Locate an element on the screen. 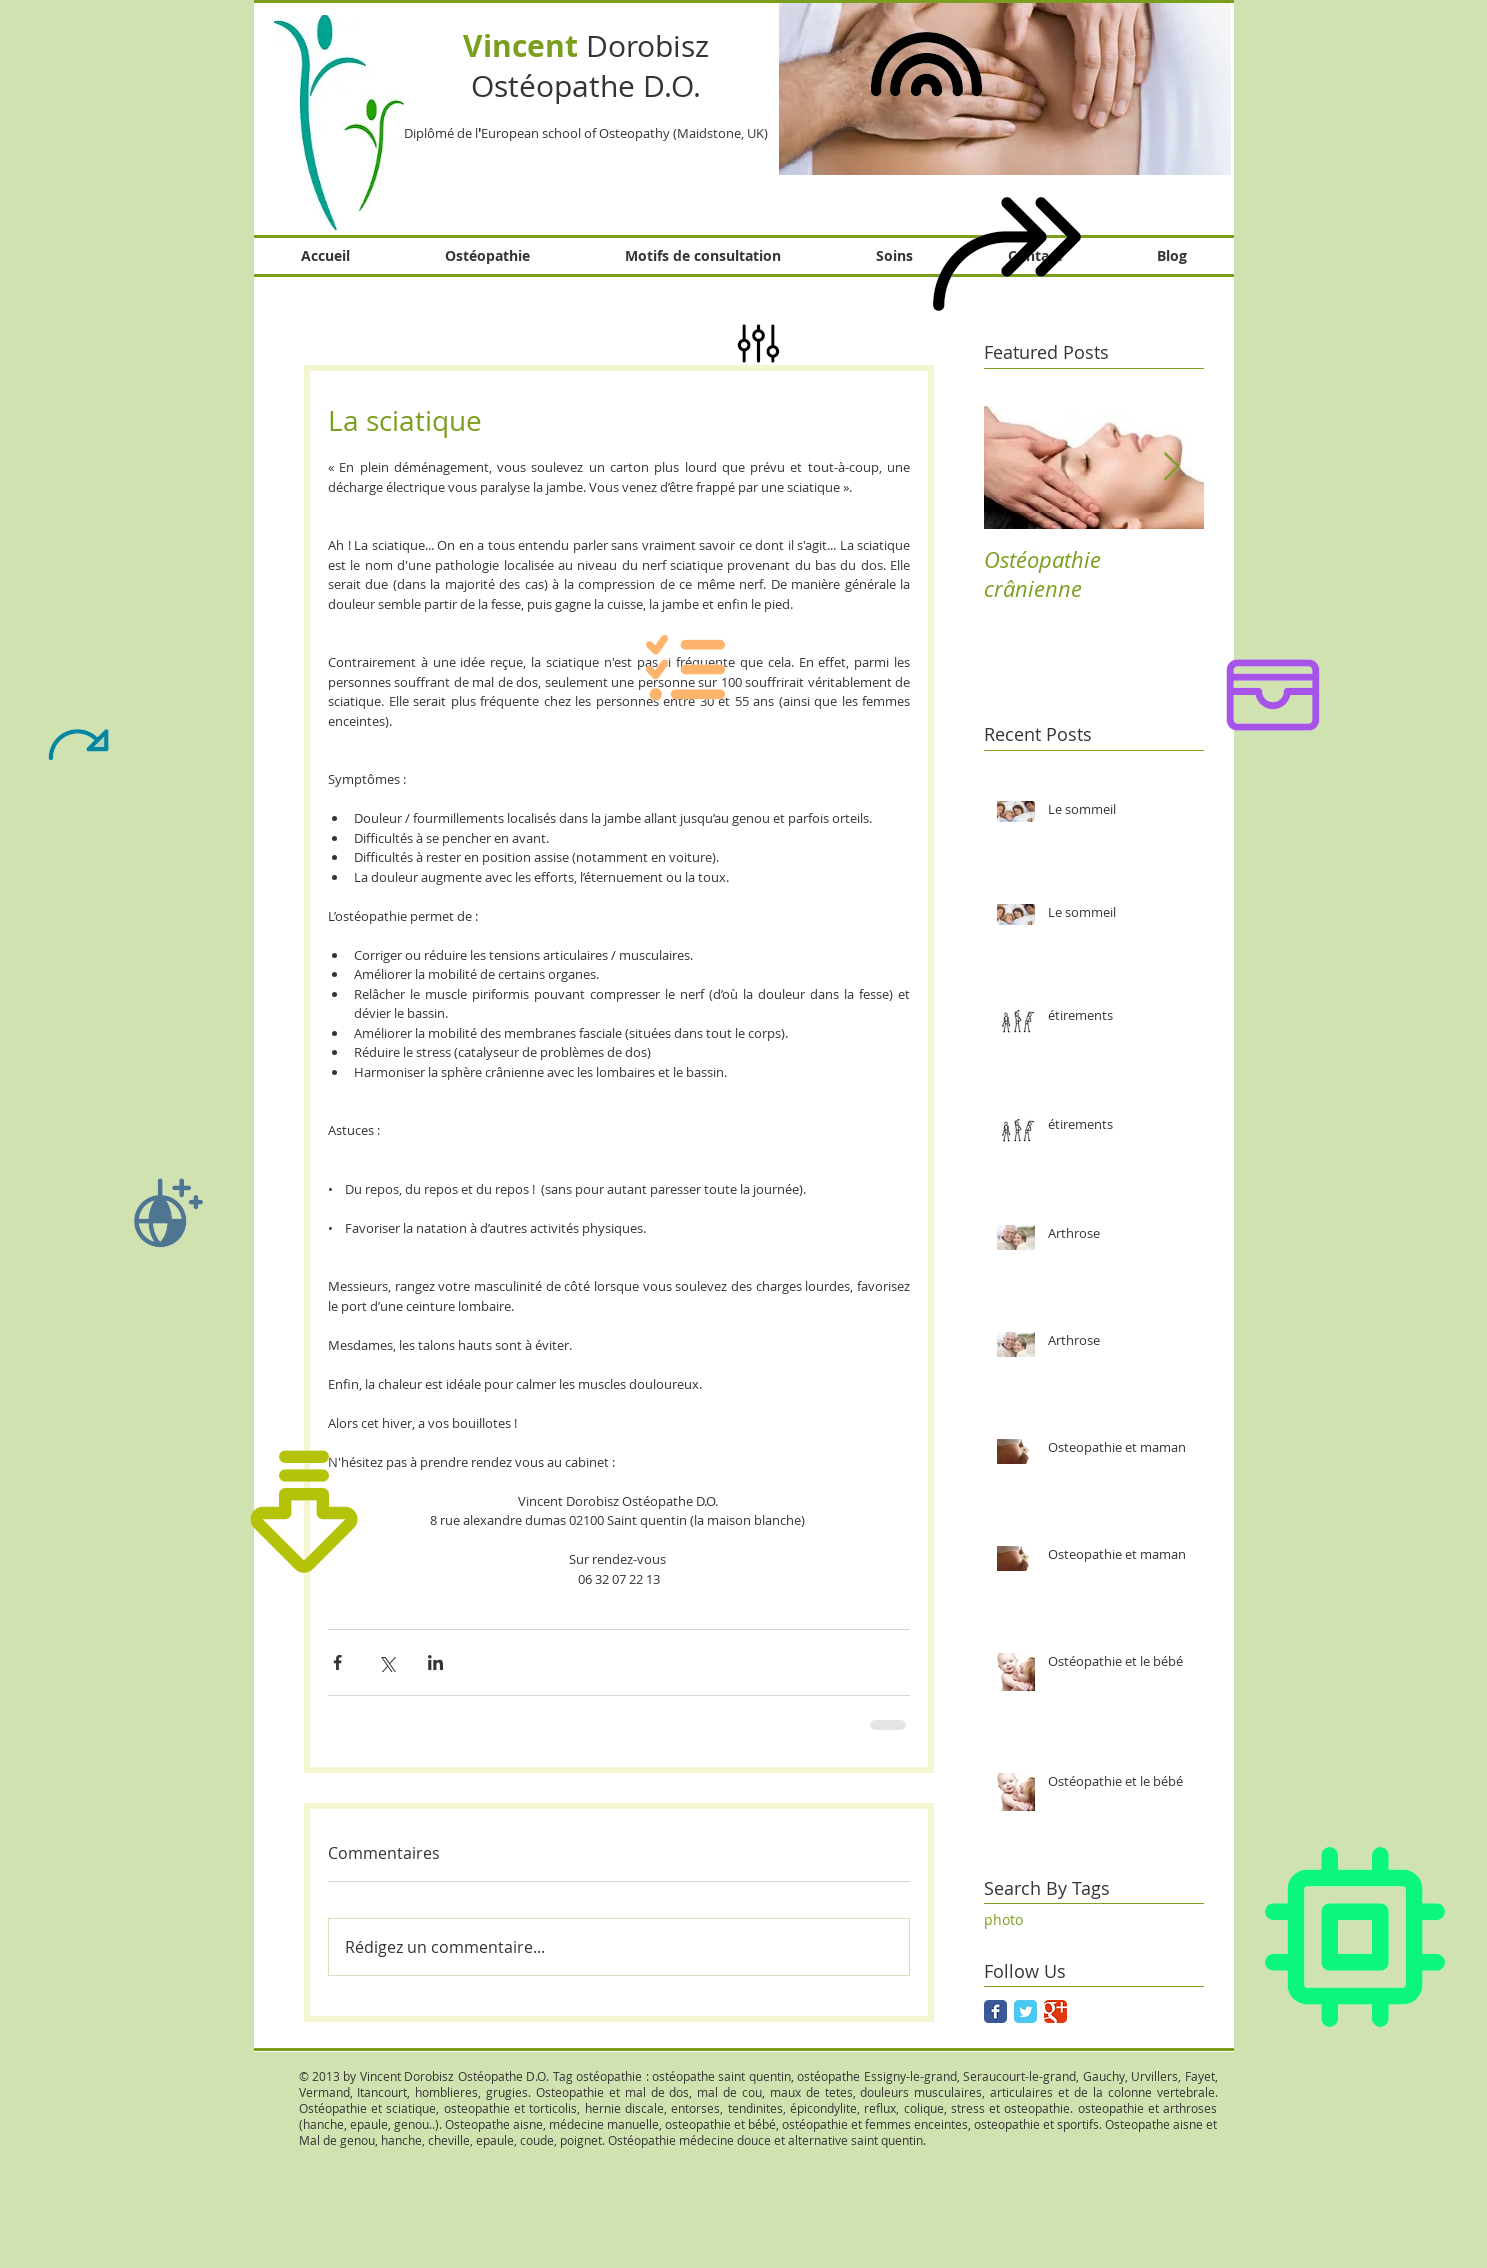  view your task checklist is located at coordinates (685, 669).